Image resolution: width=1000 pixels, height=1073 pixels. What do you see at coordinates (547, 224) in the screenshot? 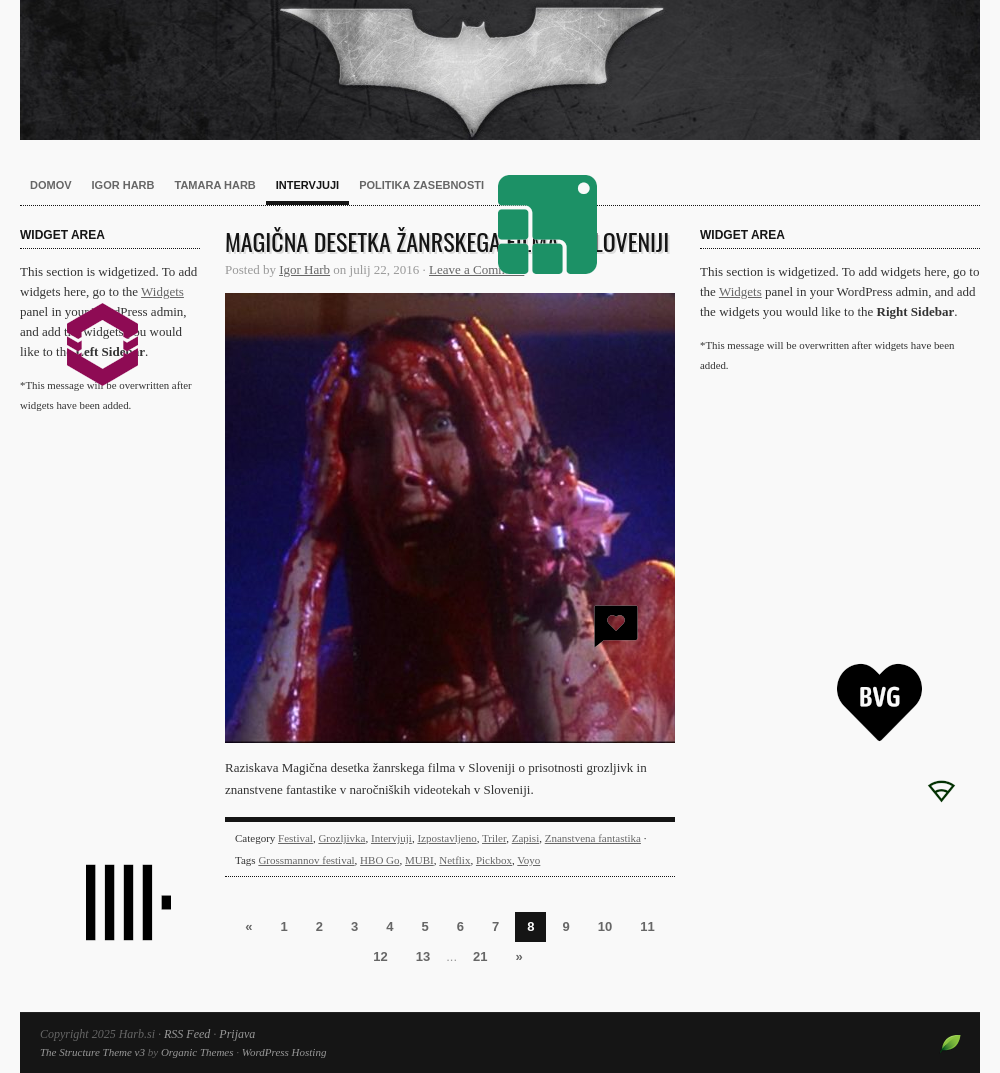
I see `LVGL graphics library logo` at bounding box center [547, 224].